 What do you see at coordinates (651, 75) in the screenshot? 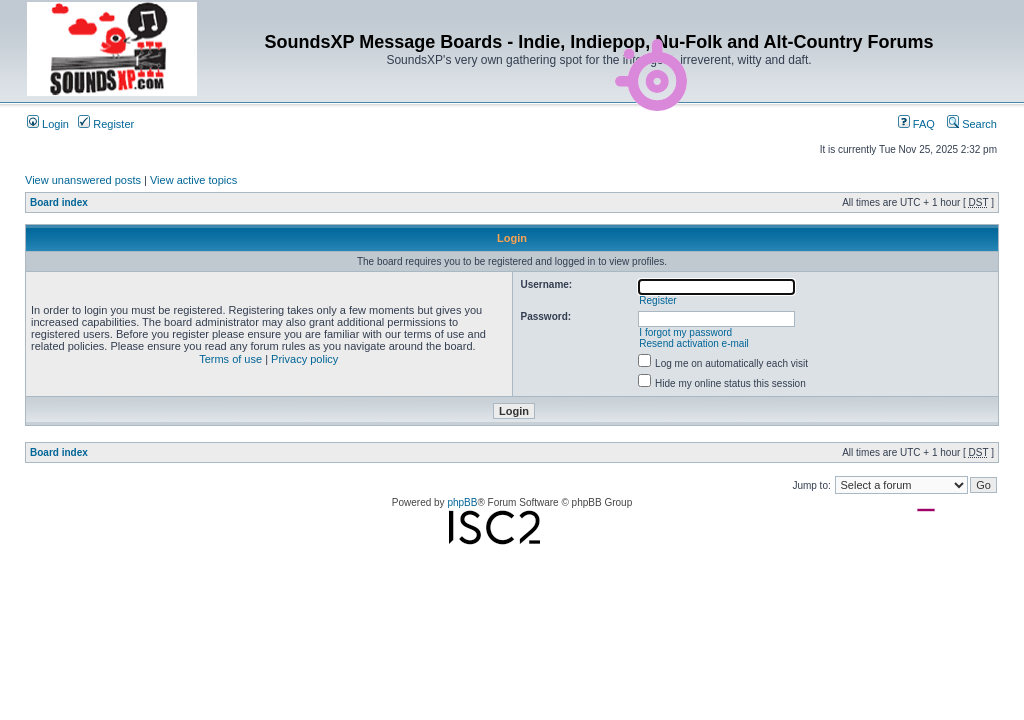
I see `visit the SteelSeries website or store` at bounding box center [651, 75].